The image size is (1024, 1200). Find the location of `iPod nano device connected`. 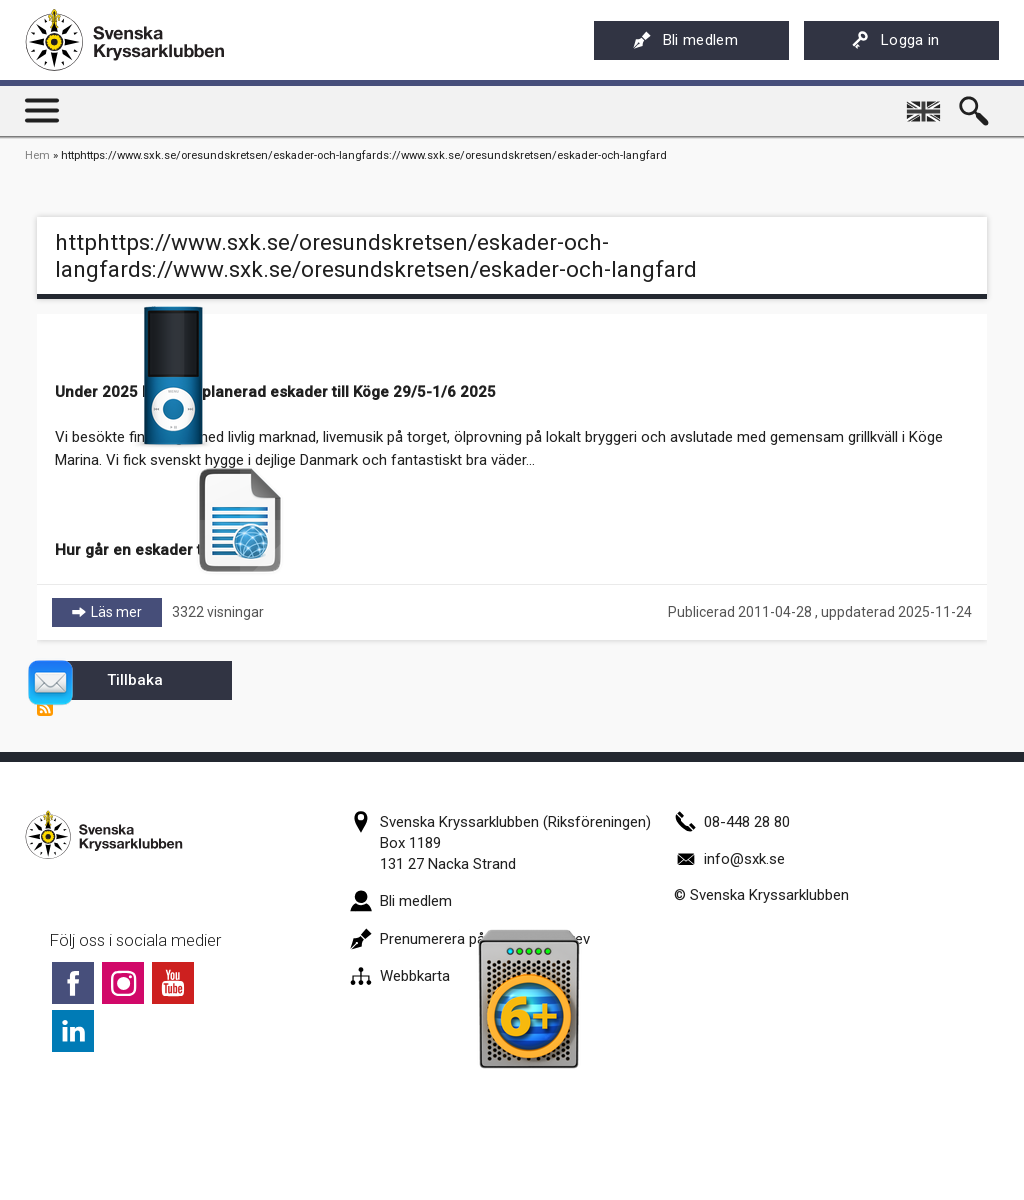

iPod nano device connected is located at coordinates (172, 377).